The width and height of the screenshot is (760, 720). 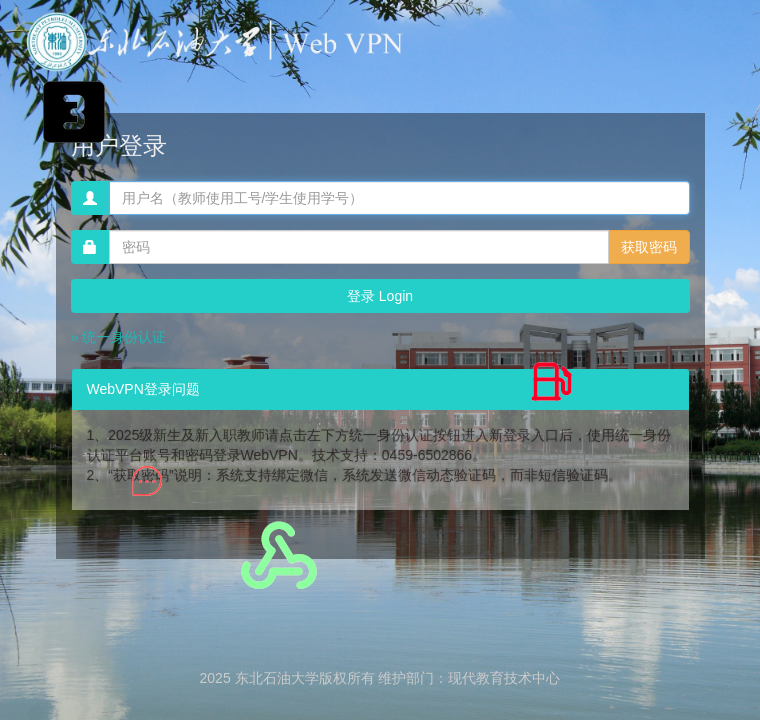 I want to click on configure webhook integrations, so click(x=279, y=559).